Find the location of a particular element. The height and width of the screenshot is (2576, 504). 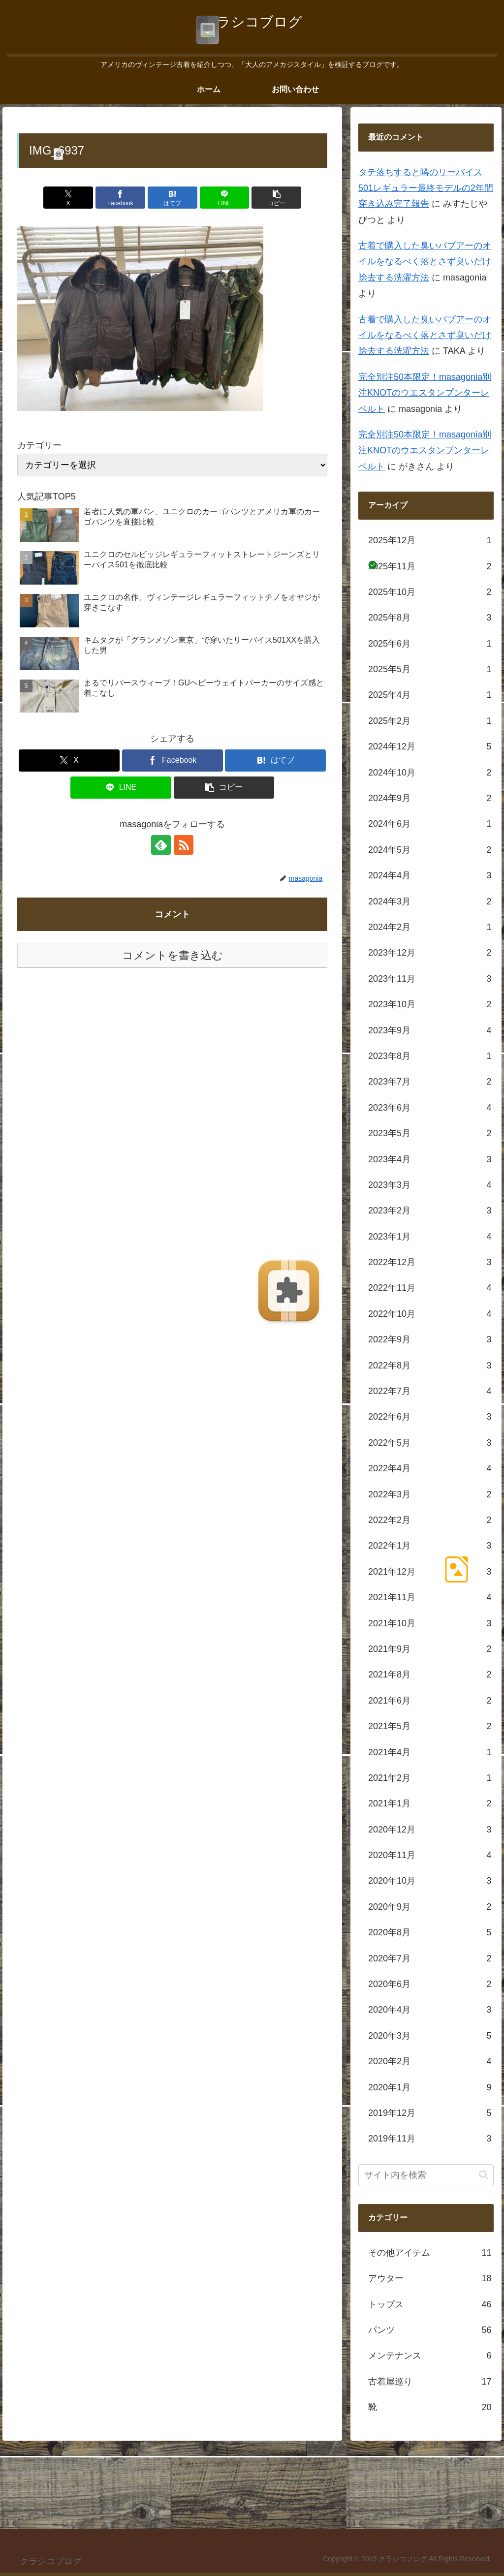

a sega genesis ROM file is located at coordinates (208, 30).